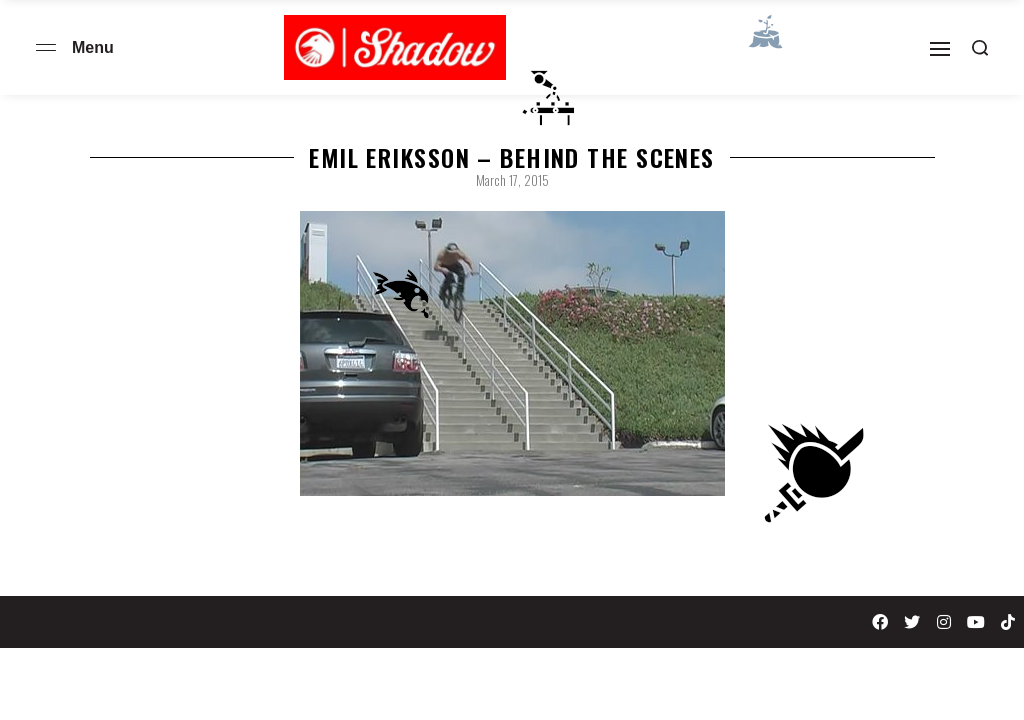 Image resolution: width=1024 pixels, height=720 pixels. Describe the element at coordinates (546, 97) in the screenshot. I see `access automation or manufacturing settings` at that location.